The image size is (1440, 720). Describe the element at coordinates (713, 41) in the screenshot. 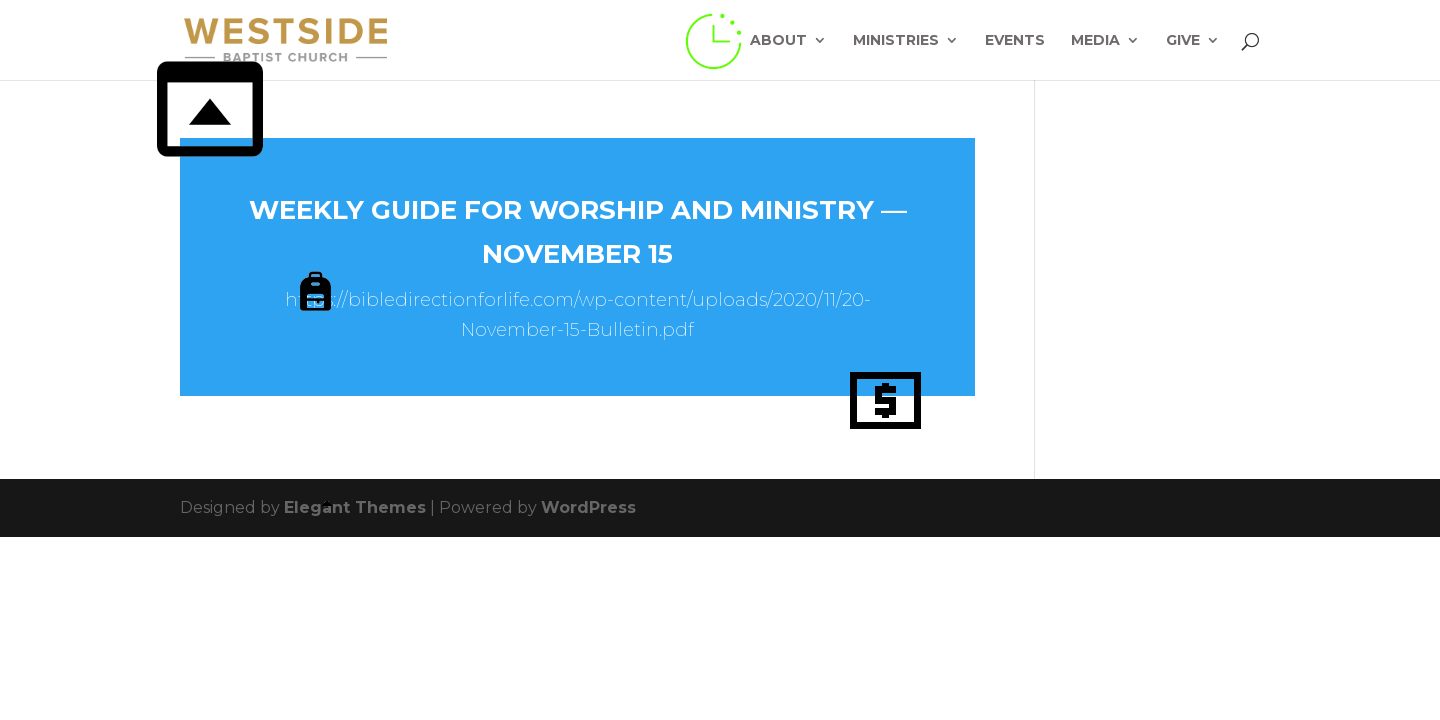

I see `view countdown timer` at that location.